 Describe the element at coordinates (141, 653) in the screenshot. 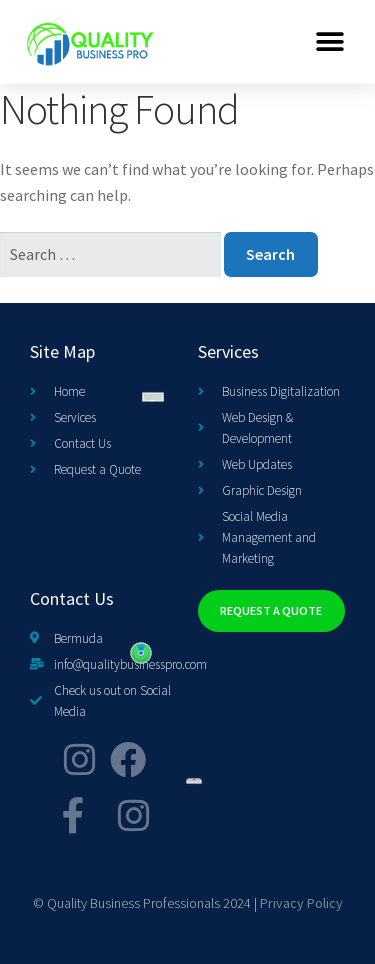

I see `open find my app to locate devices` at that location.